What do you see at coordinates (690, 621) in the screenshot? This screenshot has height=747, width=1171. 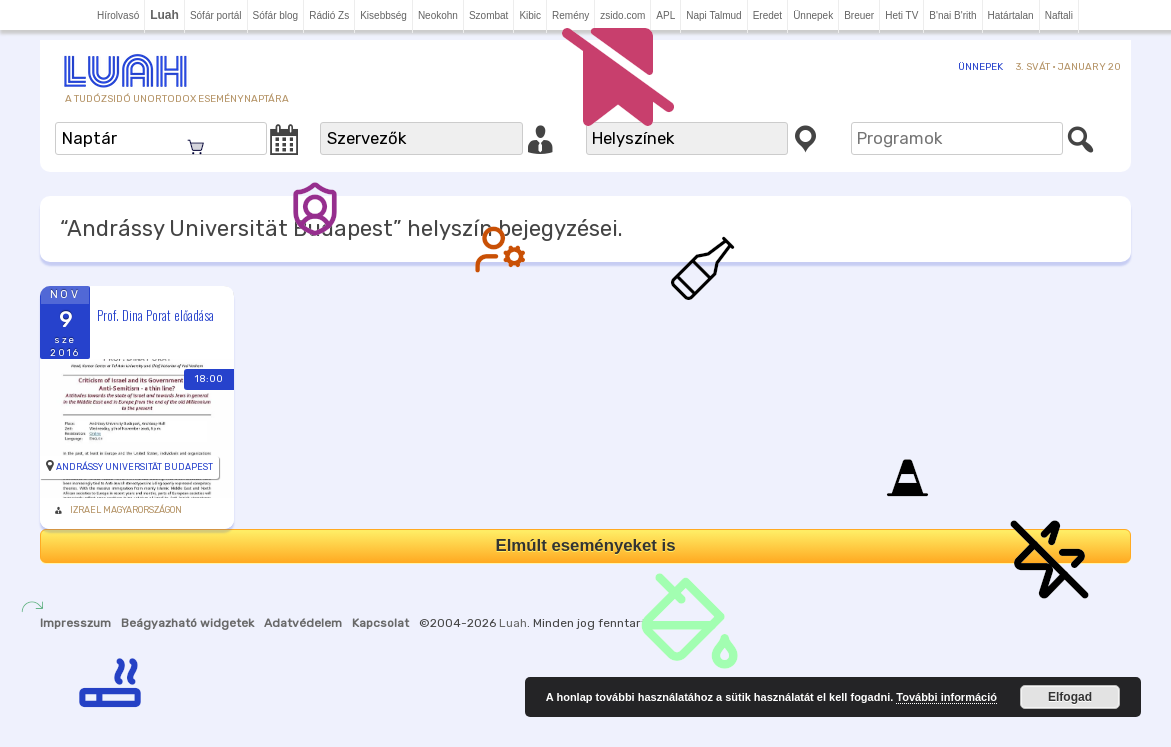 I see `fill an area with color` at bounding box center [690, 621].